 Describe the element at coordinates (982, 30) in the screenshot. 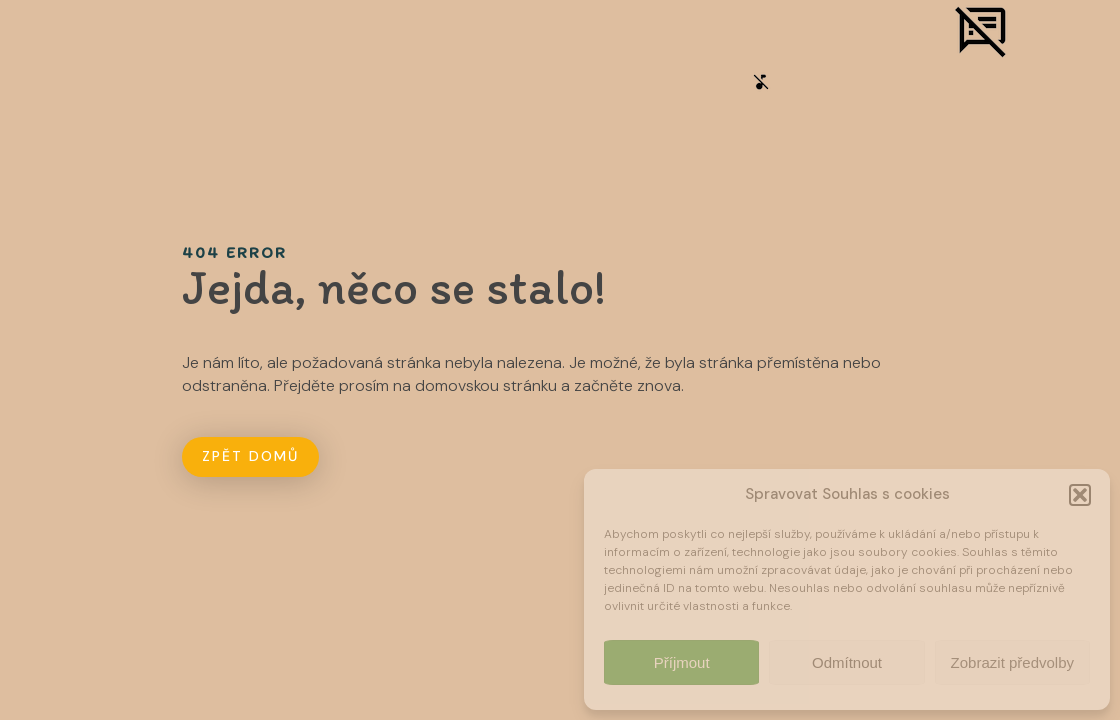

I see `mute or disable speaker notes` at that location.